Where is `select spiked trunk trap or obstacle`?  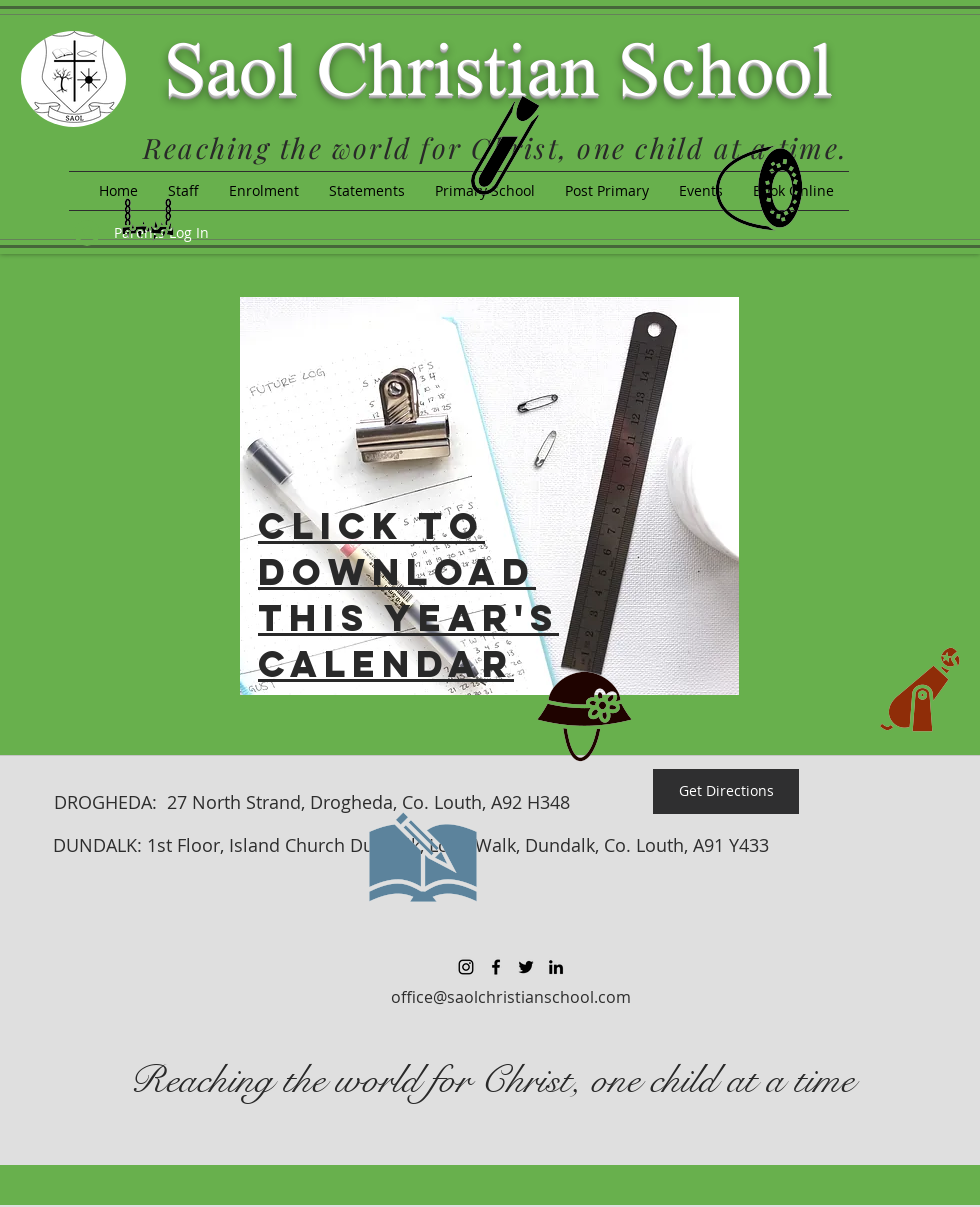 select spiked trunk trap or obstacle is located at coordinates (148, 225).